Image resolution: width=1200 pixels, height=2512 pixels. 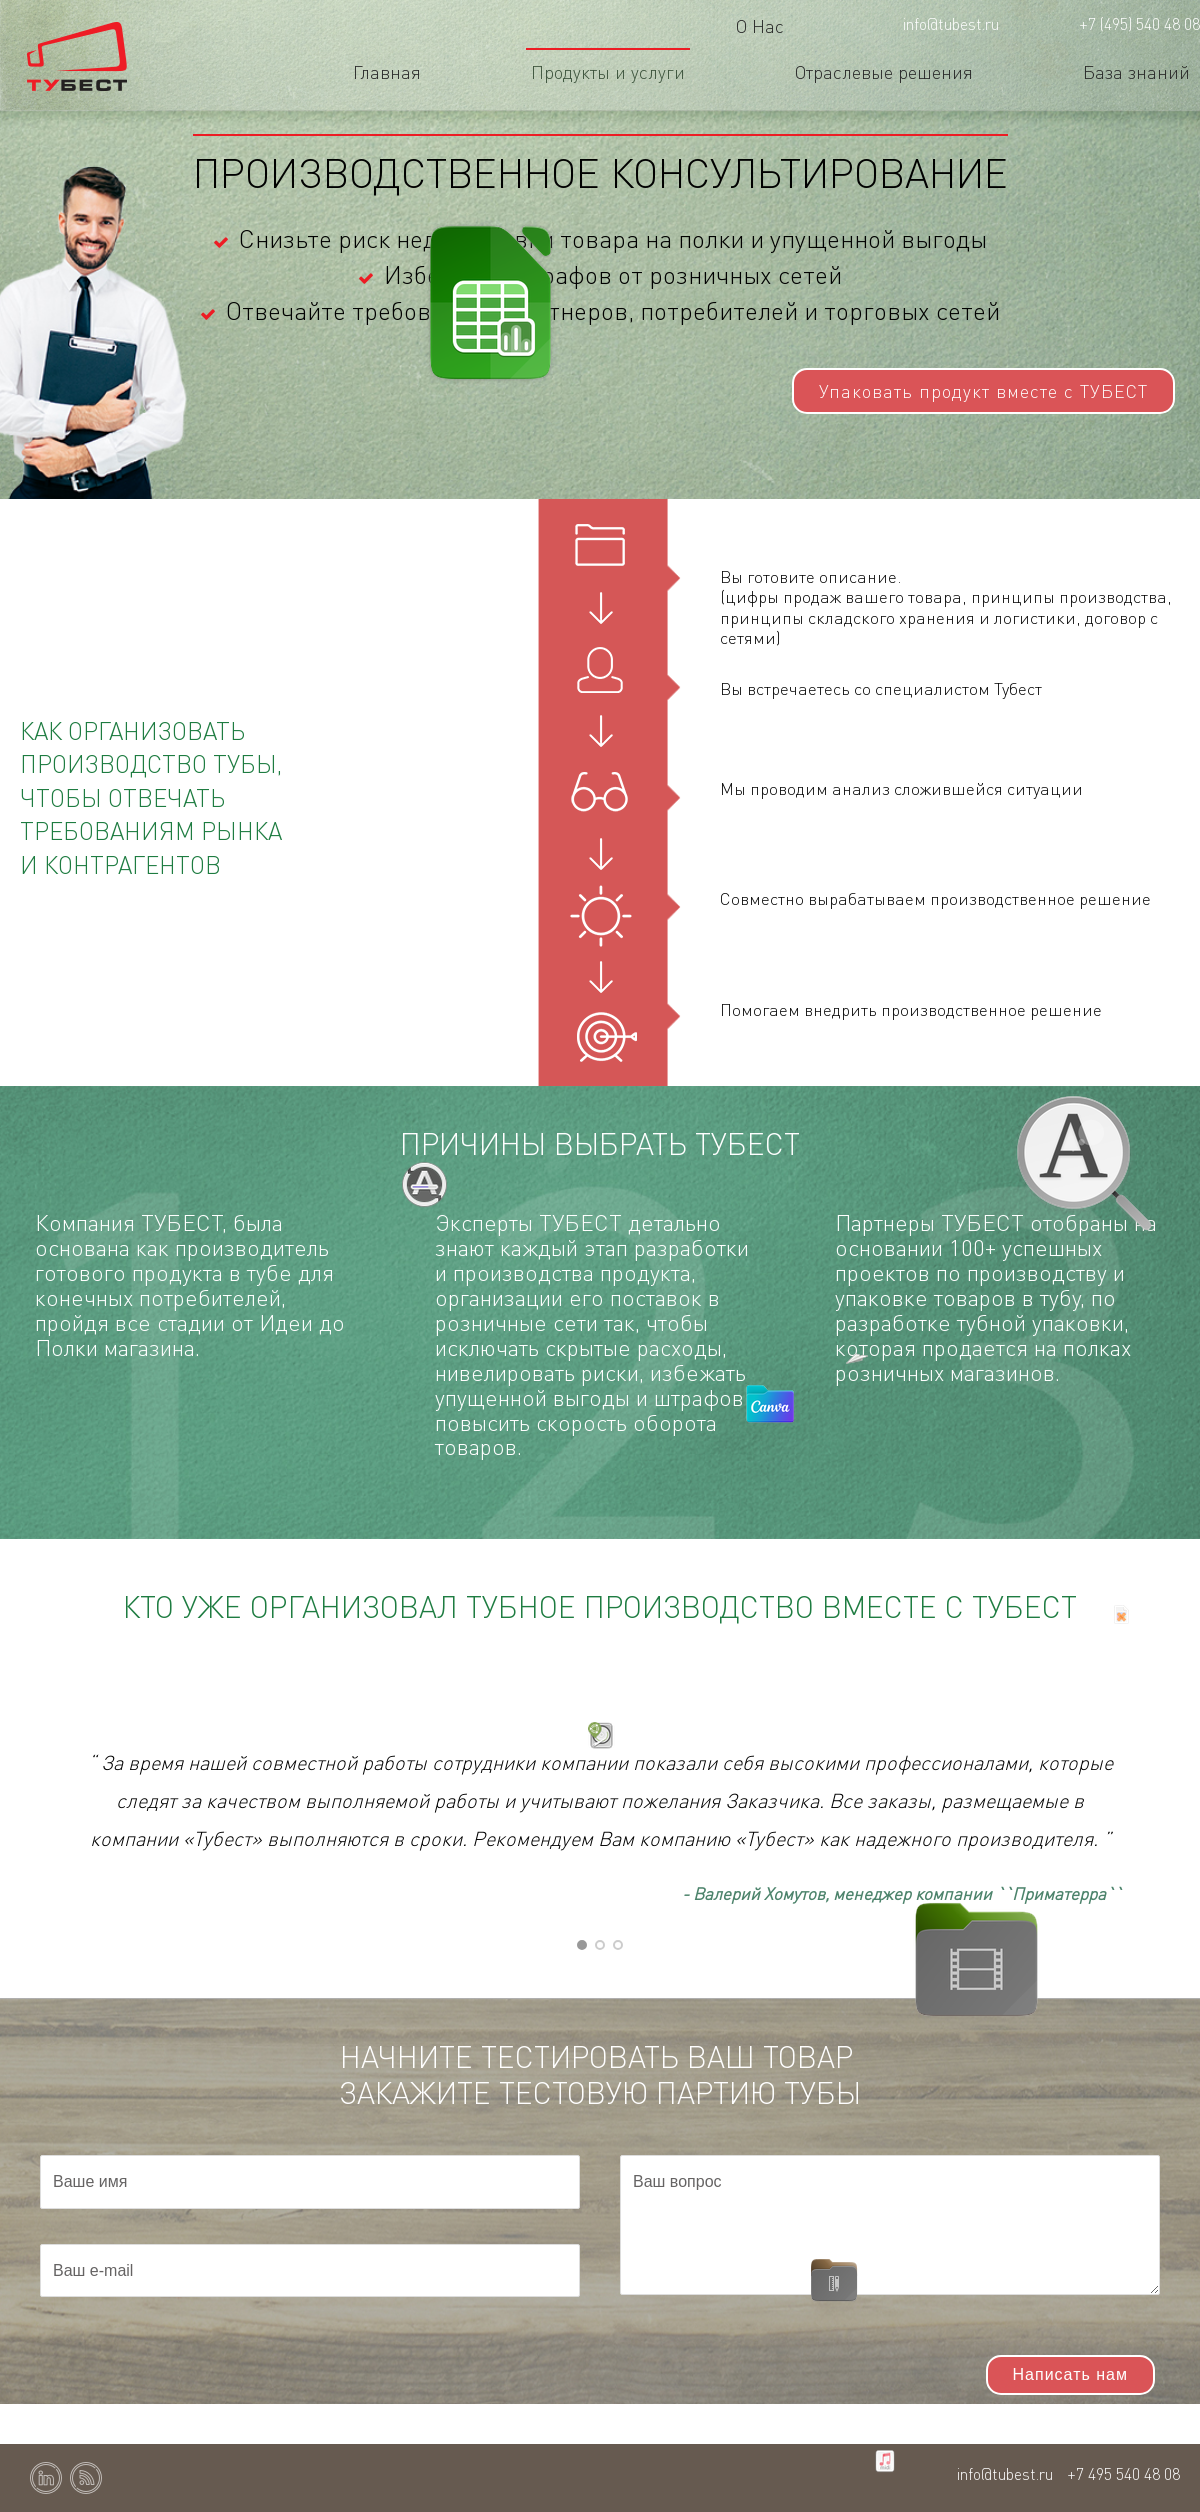 What do you see at coordinates (857, 1359) in the screenshot?
I see `send document or file` at bounding box center [857, 1359].